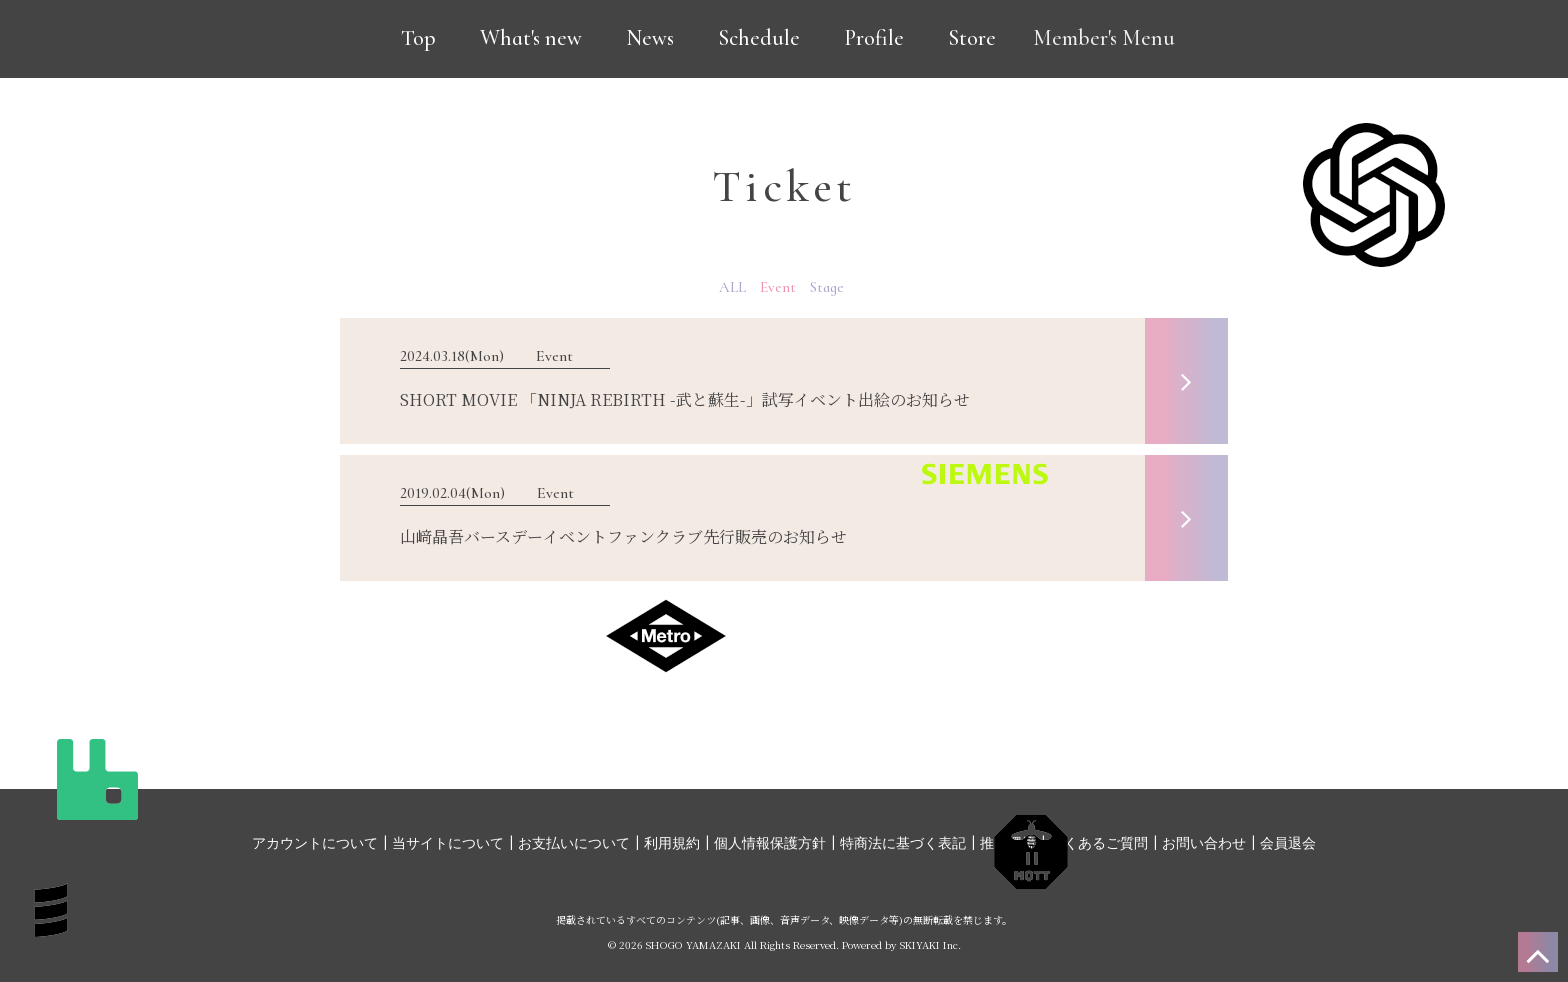  What do you see at coordinates (51, 910) in the screenshot?
I see `scala programming language logo` at bounding box center [51, 910].